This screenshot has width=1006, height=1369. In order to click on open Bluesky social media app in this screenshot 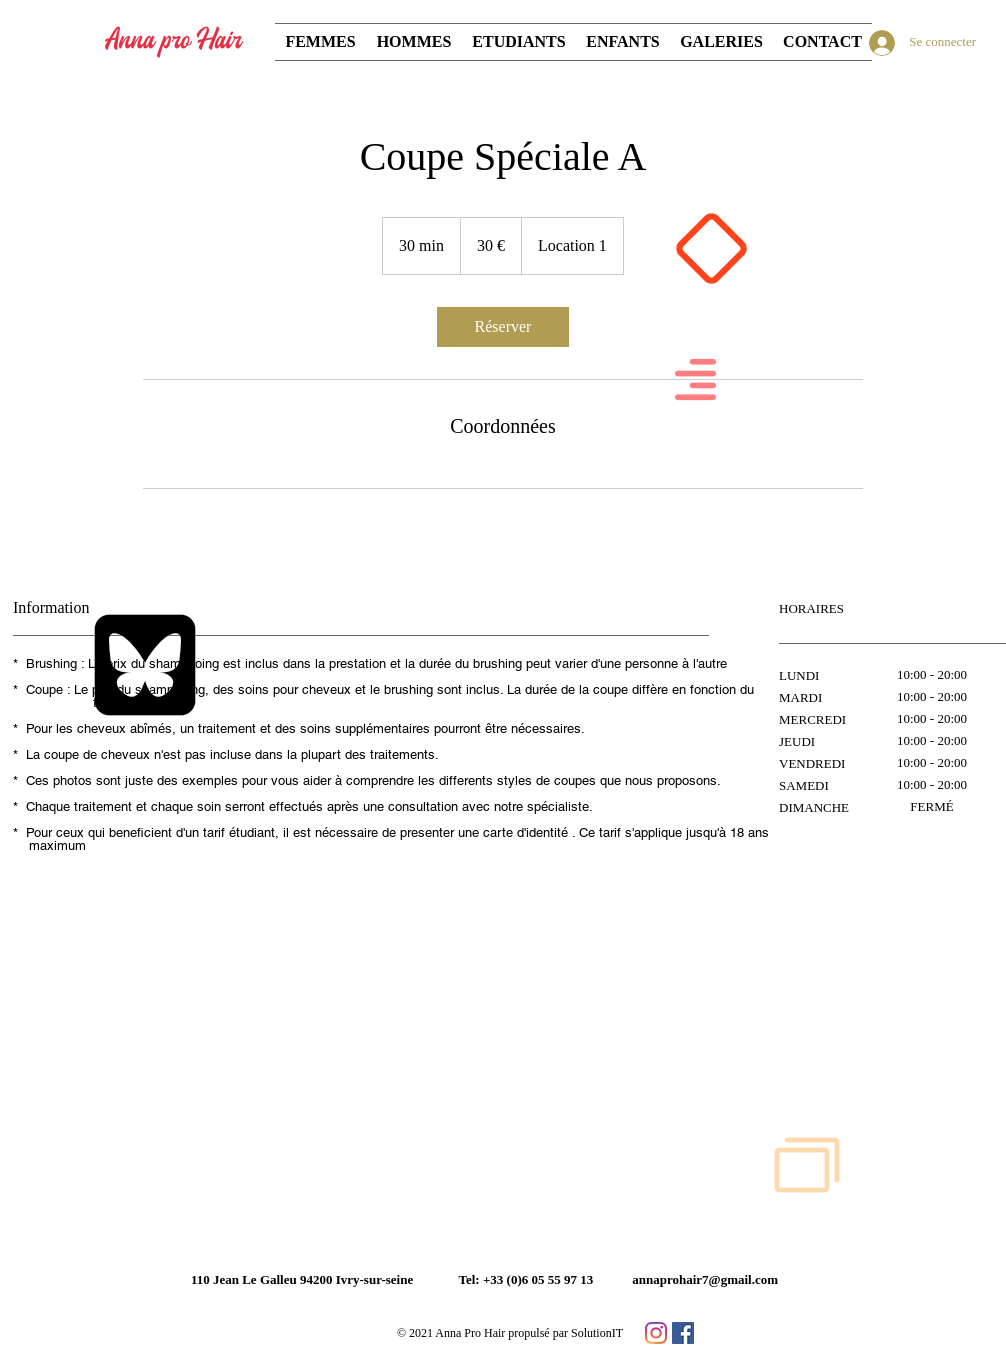, I will do `click(145, 665)`.